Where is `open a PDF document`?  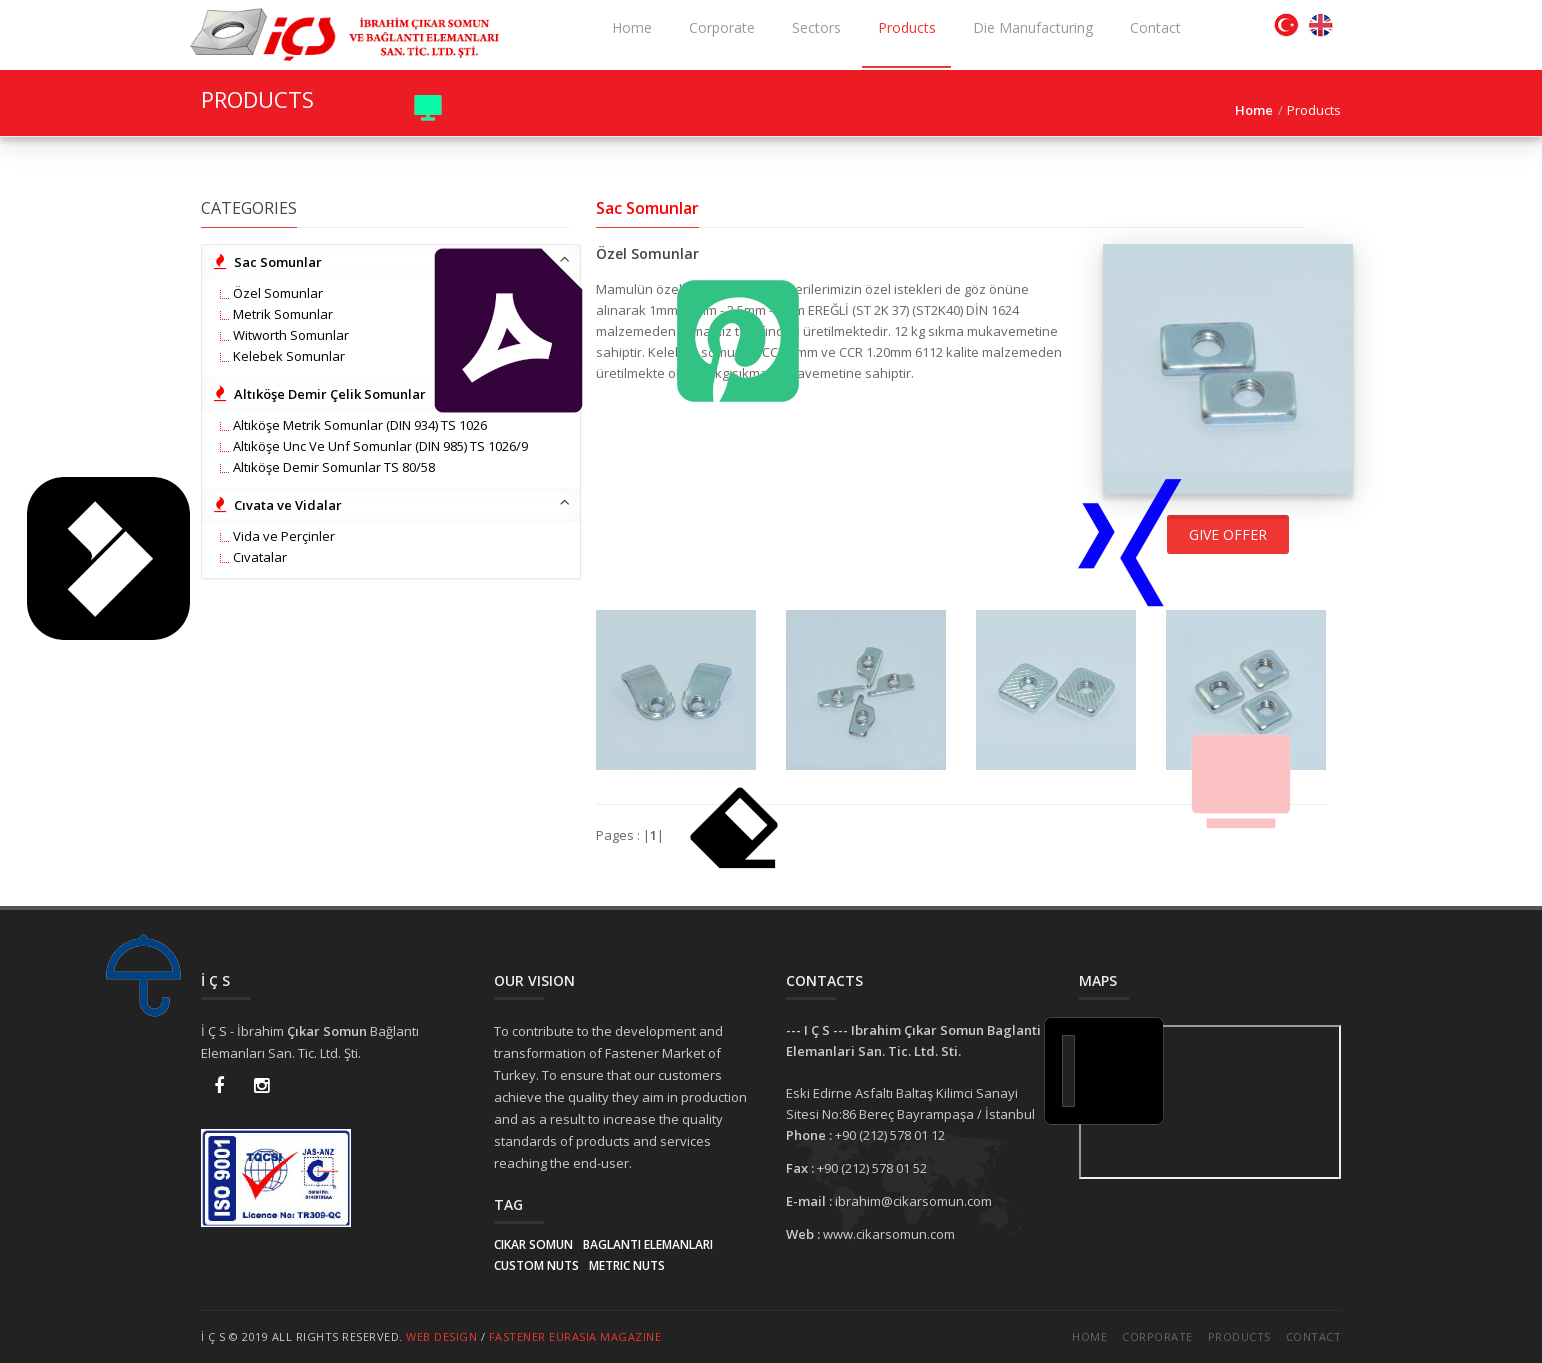
open a PDF document is located at coordinates (508, 330).